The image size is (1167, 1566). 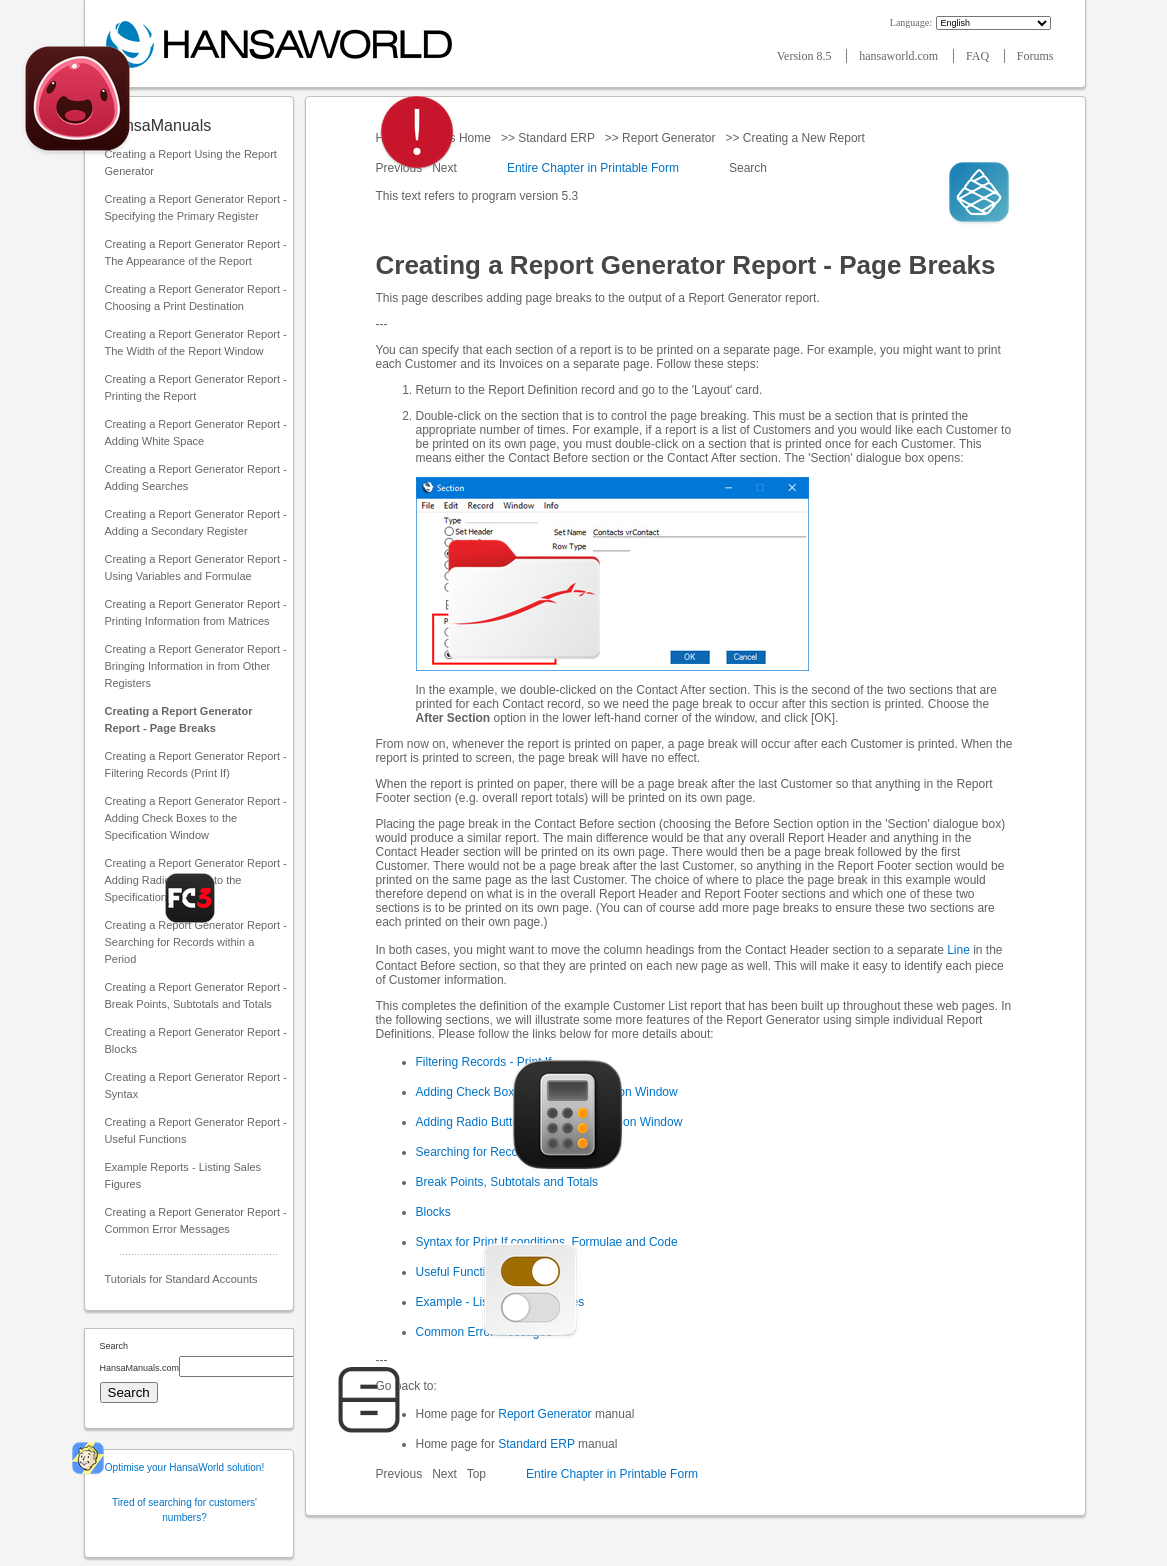 What do you see at coordinates (77, 98) in the screenshot?
I see `launch slime rancher game` at bounding box center [77, 98].